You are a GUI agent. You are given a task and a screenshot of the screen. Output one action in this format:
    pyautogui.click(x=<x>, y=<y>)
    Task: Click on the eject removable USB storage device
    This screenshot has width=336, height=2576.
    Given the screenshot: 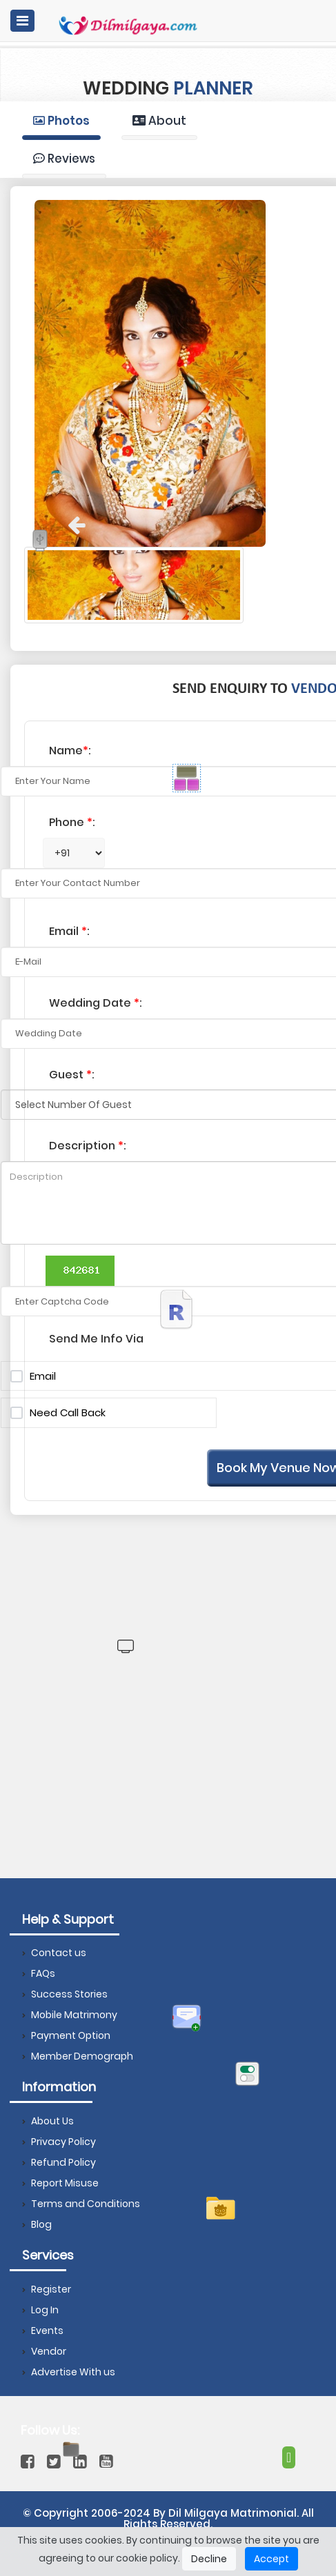 What is the action you would take?
    pyautogui.click(x=40, y=541)
    